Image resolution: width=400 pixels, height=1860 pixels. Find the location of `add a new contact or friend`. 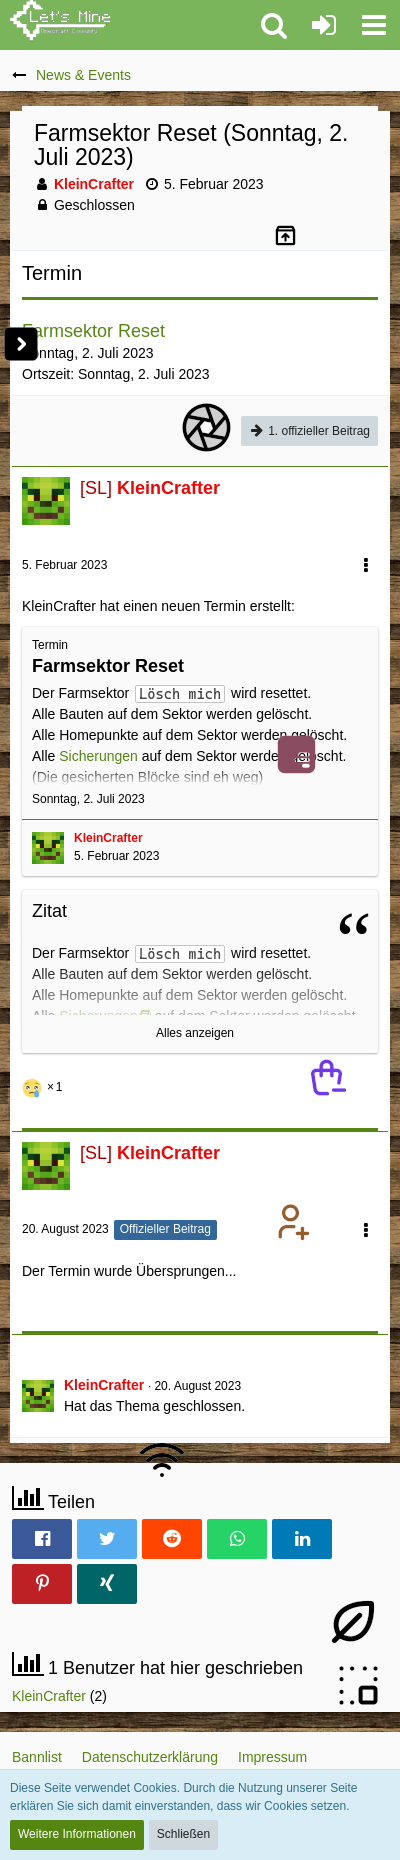

add a new contact or friend is located at coordinates (290, 1221).